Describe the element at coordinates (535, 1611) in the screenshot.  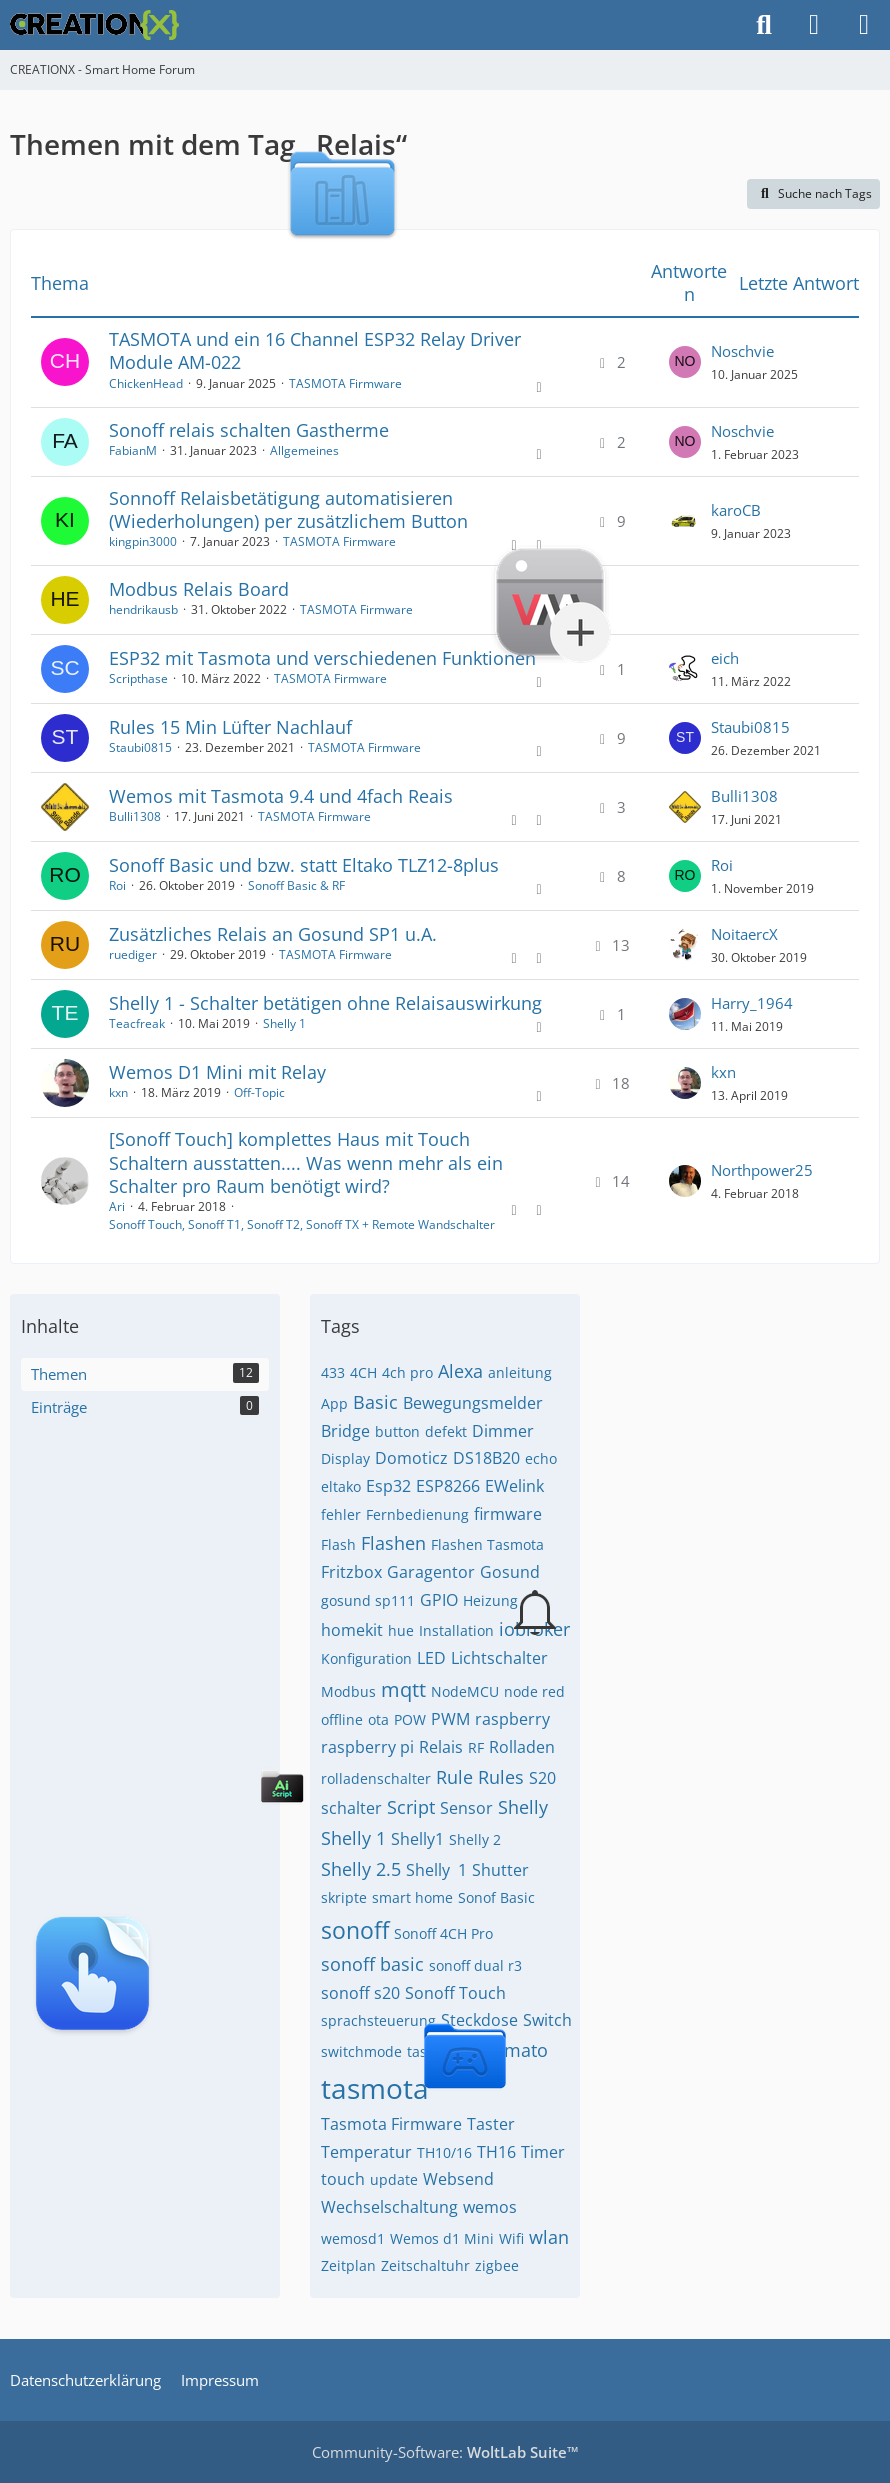
I see `access notification settings` at that location.